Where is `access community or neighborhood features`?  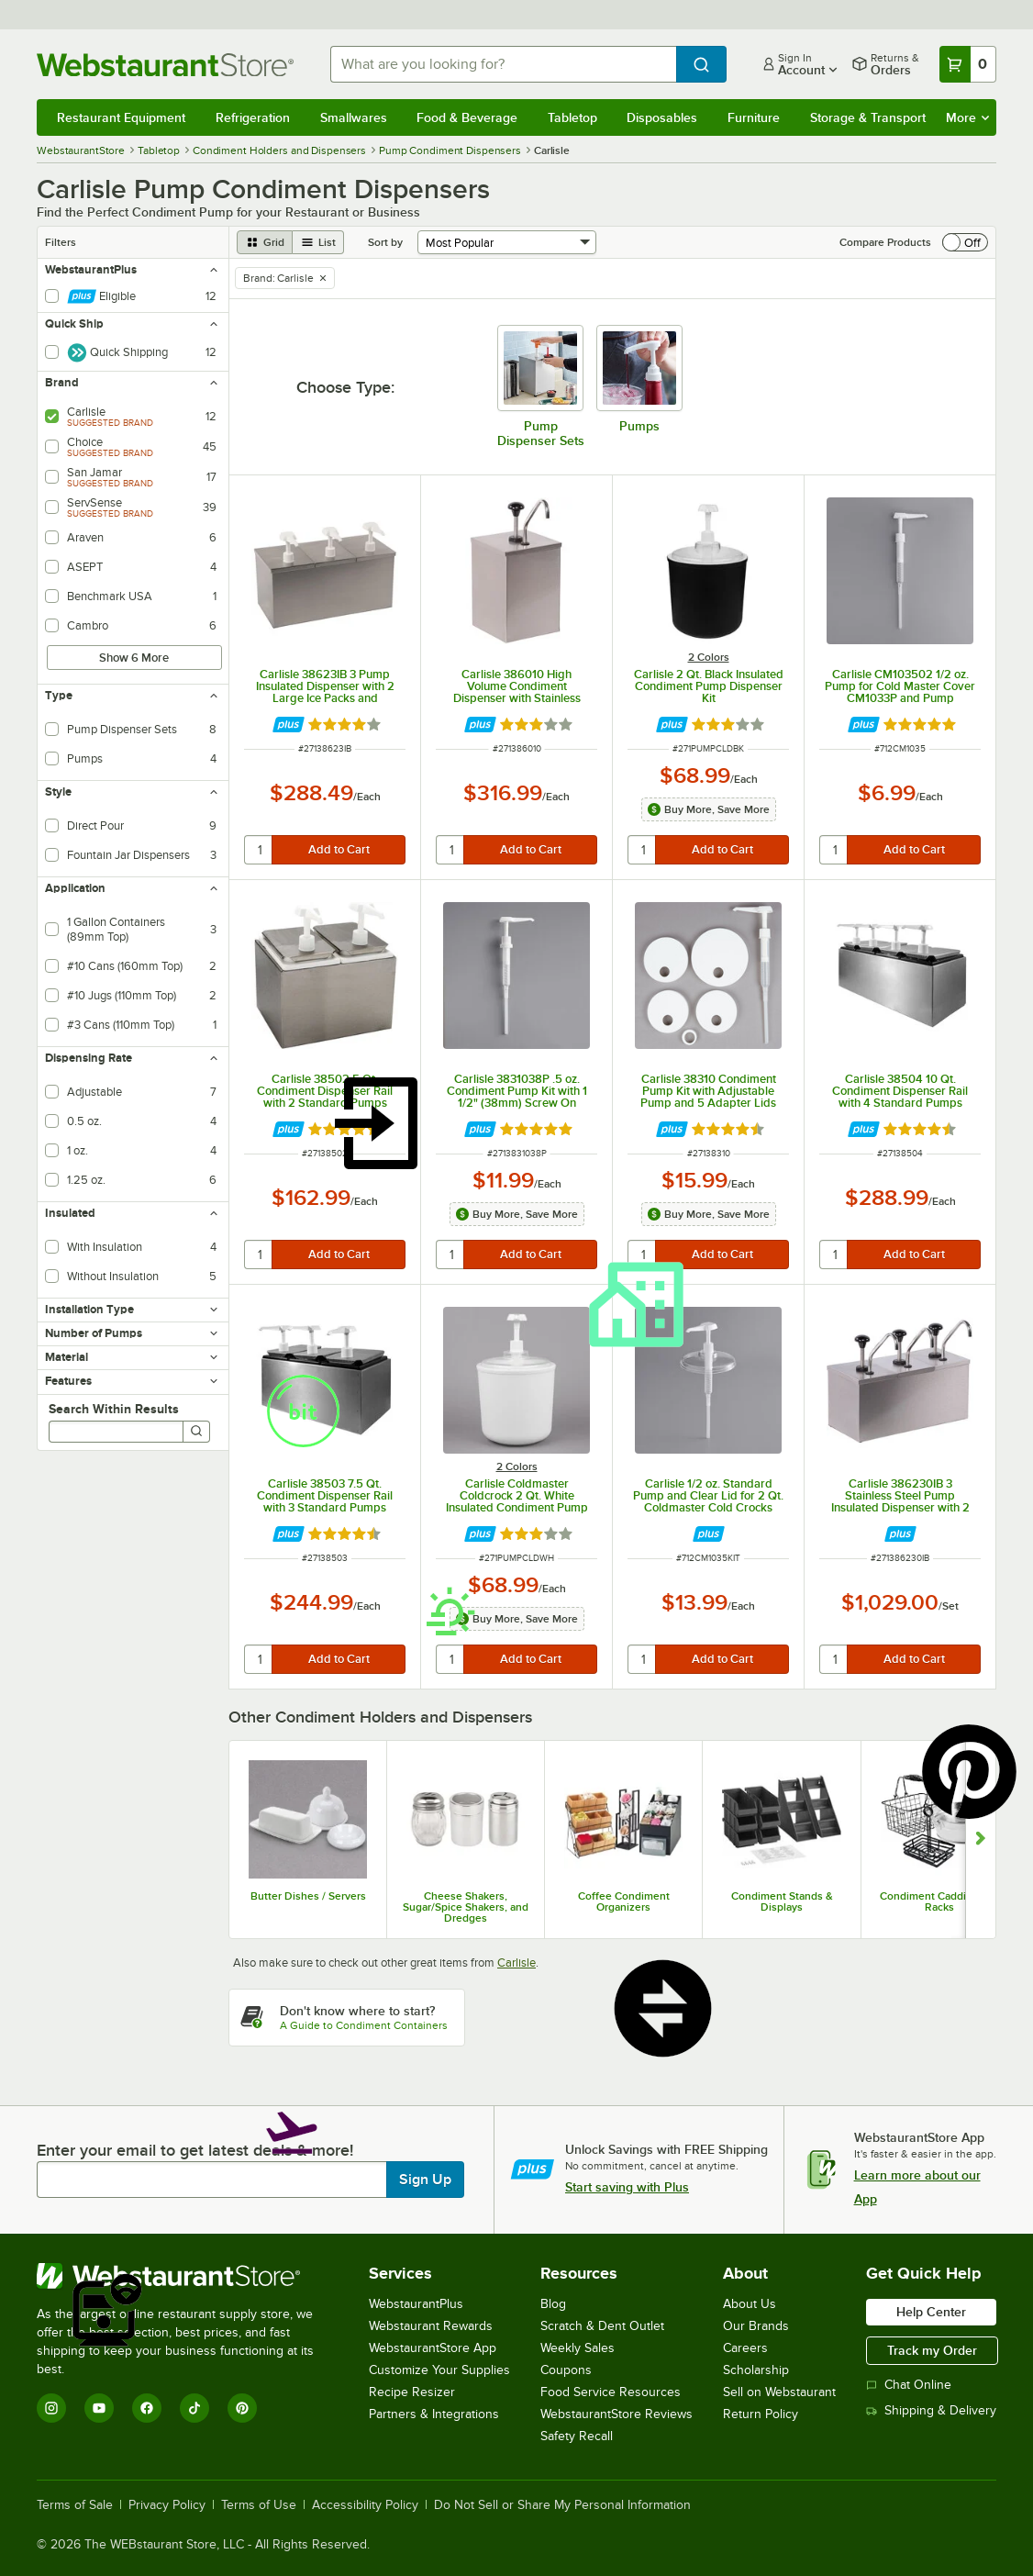
access community or neighborhood features is located at coordinates (636, 1304).